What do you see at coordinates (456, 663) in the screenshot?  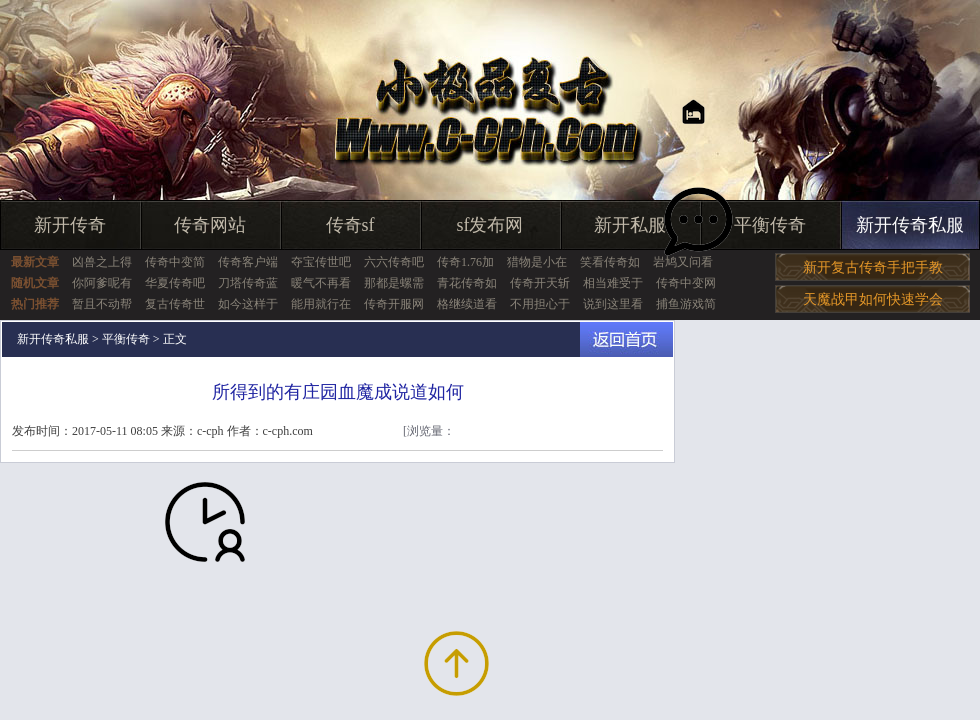 I see `scroll to top of page` at bounding box center [456, 663].